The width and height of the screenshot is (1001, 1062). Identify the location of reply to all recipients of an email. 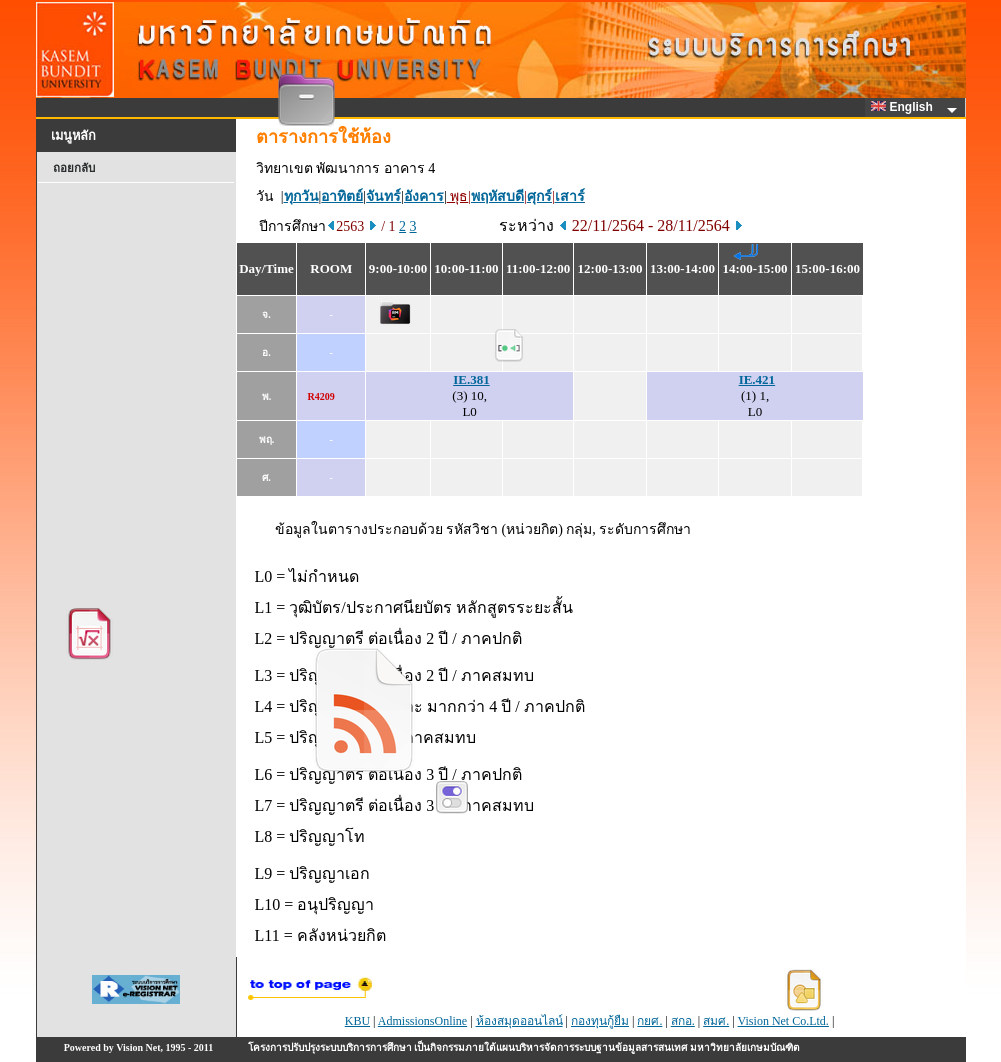
(745, 250).